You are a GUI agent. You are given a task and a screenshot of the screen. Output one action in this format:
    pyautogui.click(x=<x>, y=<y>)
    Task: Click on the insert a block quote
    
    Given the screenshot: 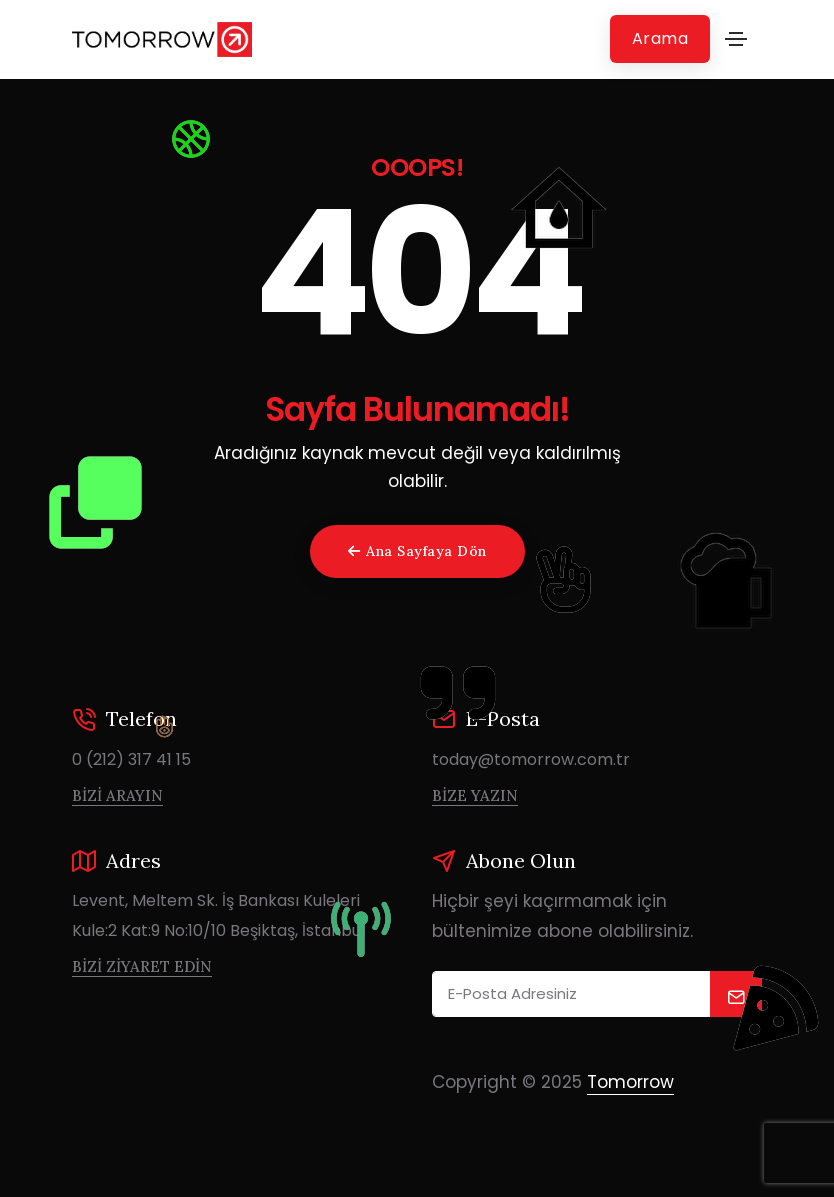 What is the action you would take?
    pyautogui.click(x=458, y=693)
    